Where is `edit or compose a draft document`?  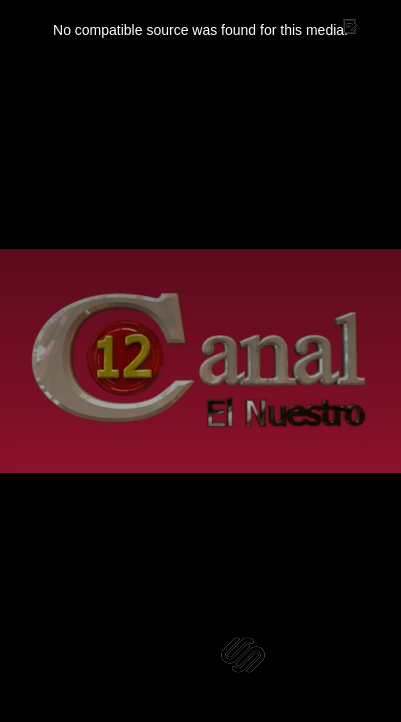
edit or compose a draft document is located at coordinates (349, 26).